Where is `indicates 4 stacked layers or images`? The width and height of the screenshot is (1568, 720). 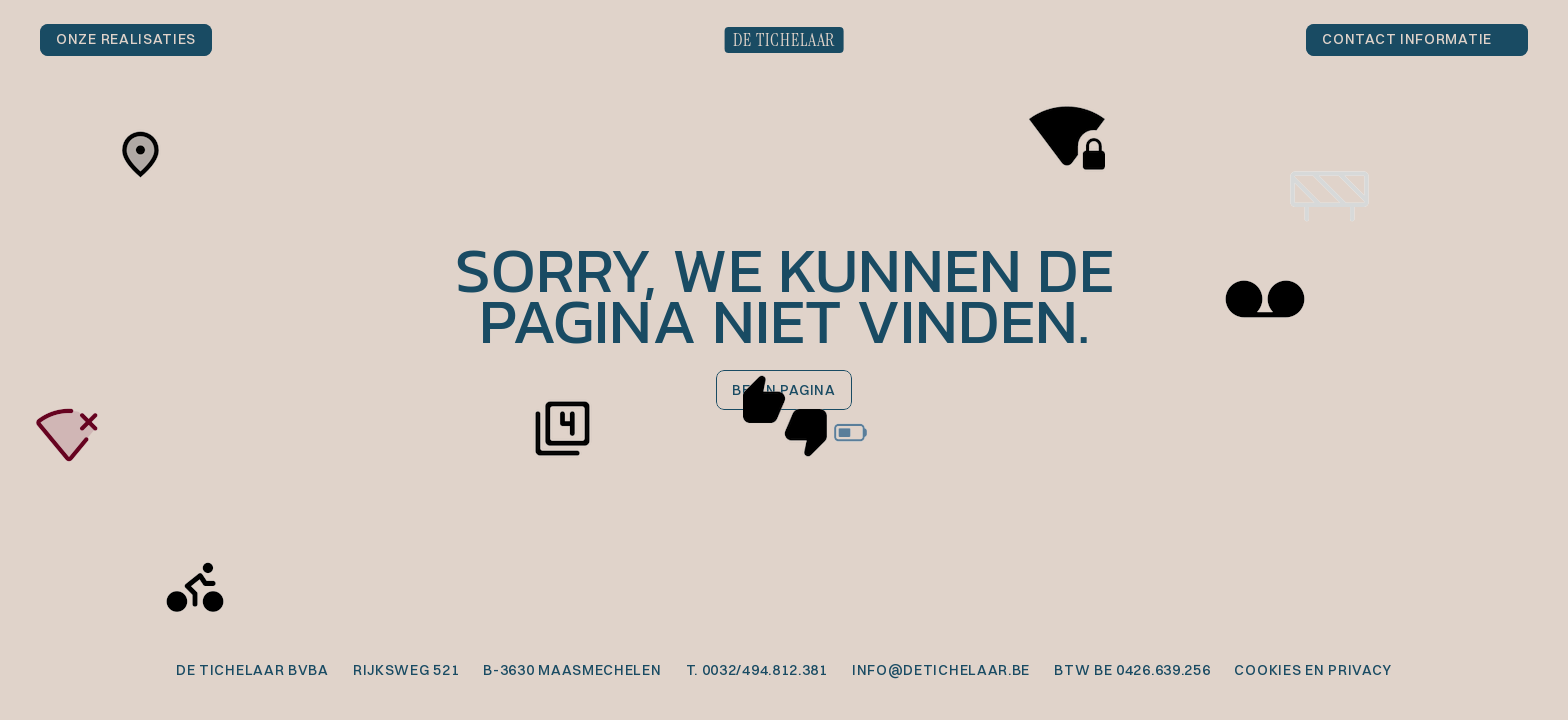
indicates 4 stacked layers or images is located at coordinates (562, 428).